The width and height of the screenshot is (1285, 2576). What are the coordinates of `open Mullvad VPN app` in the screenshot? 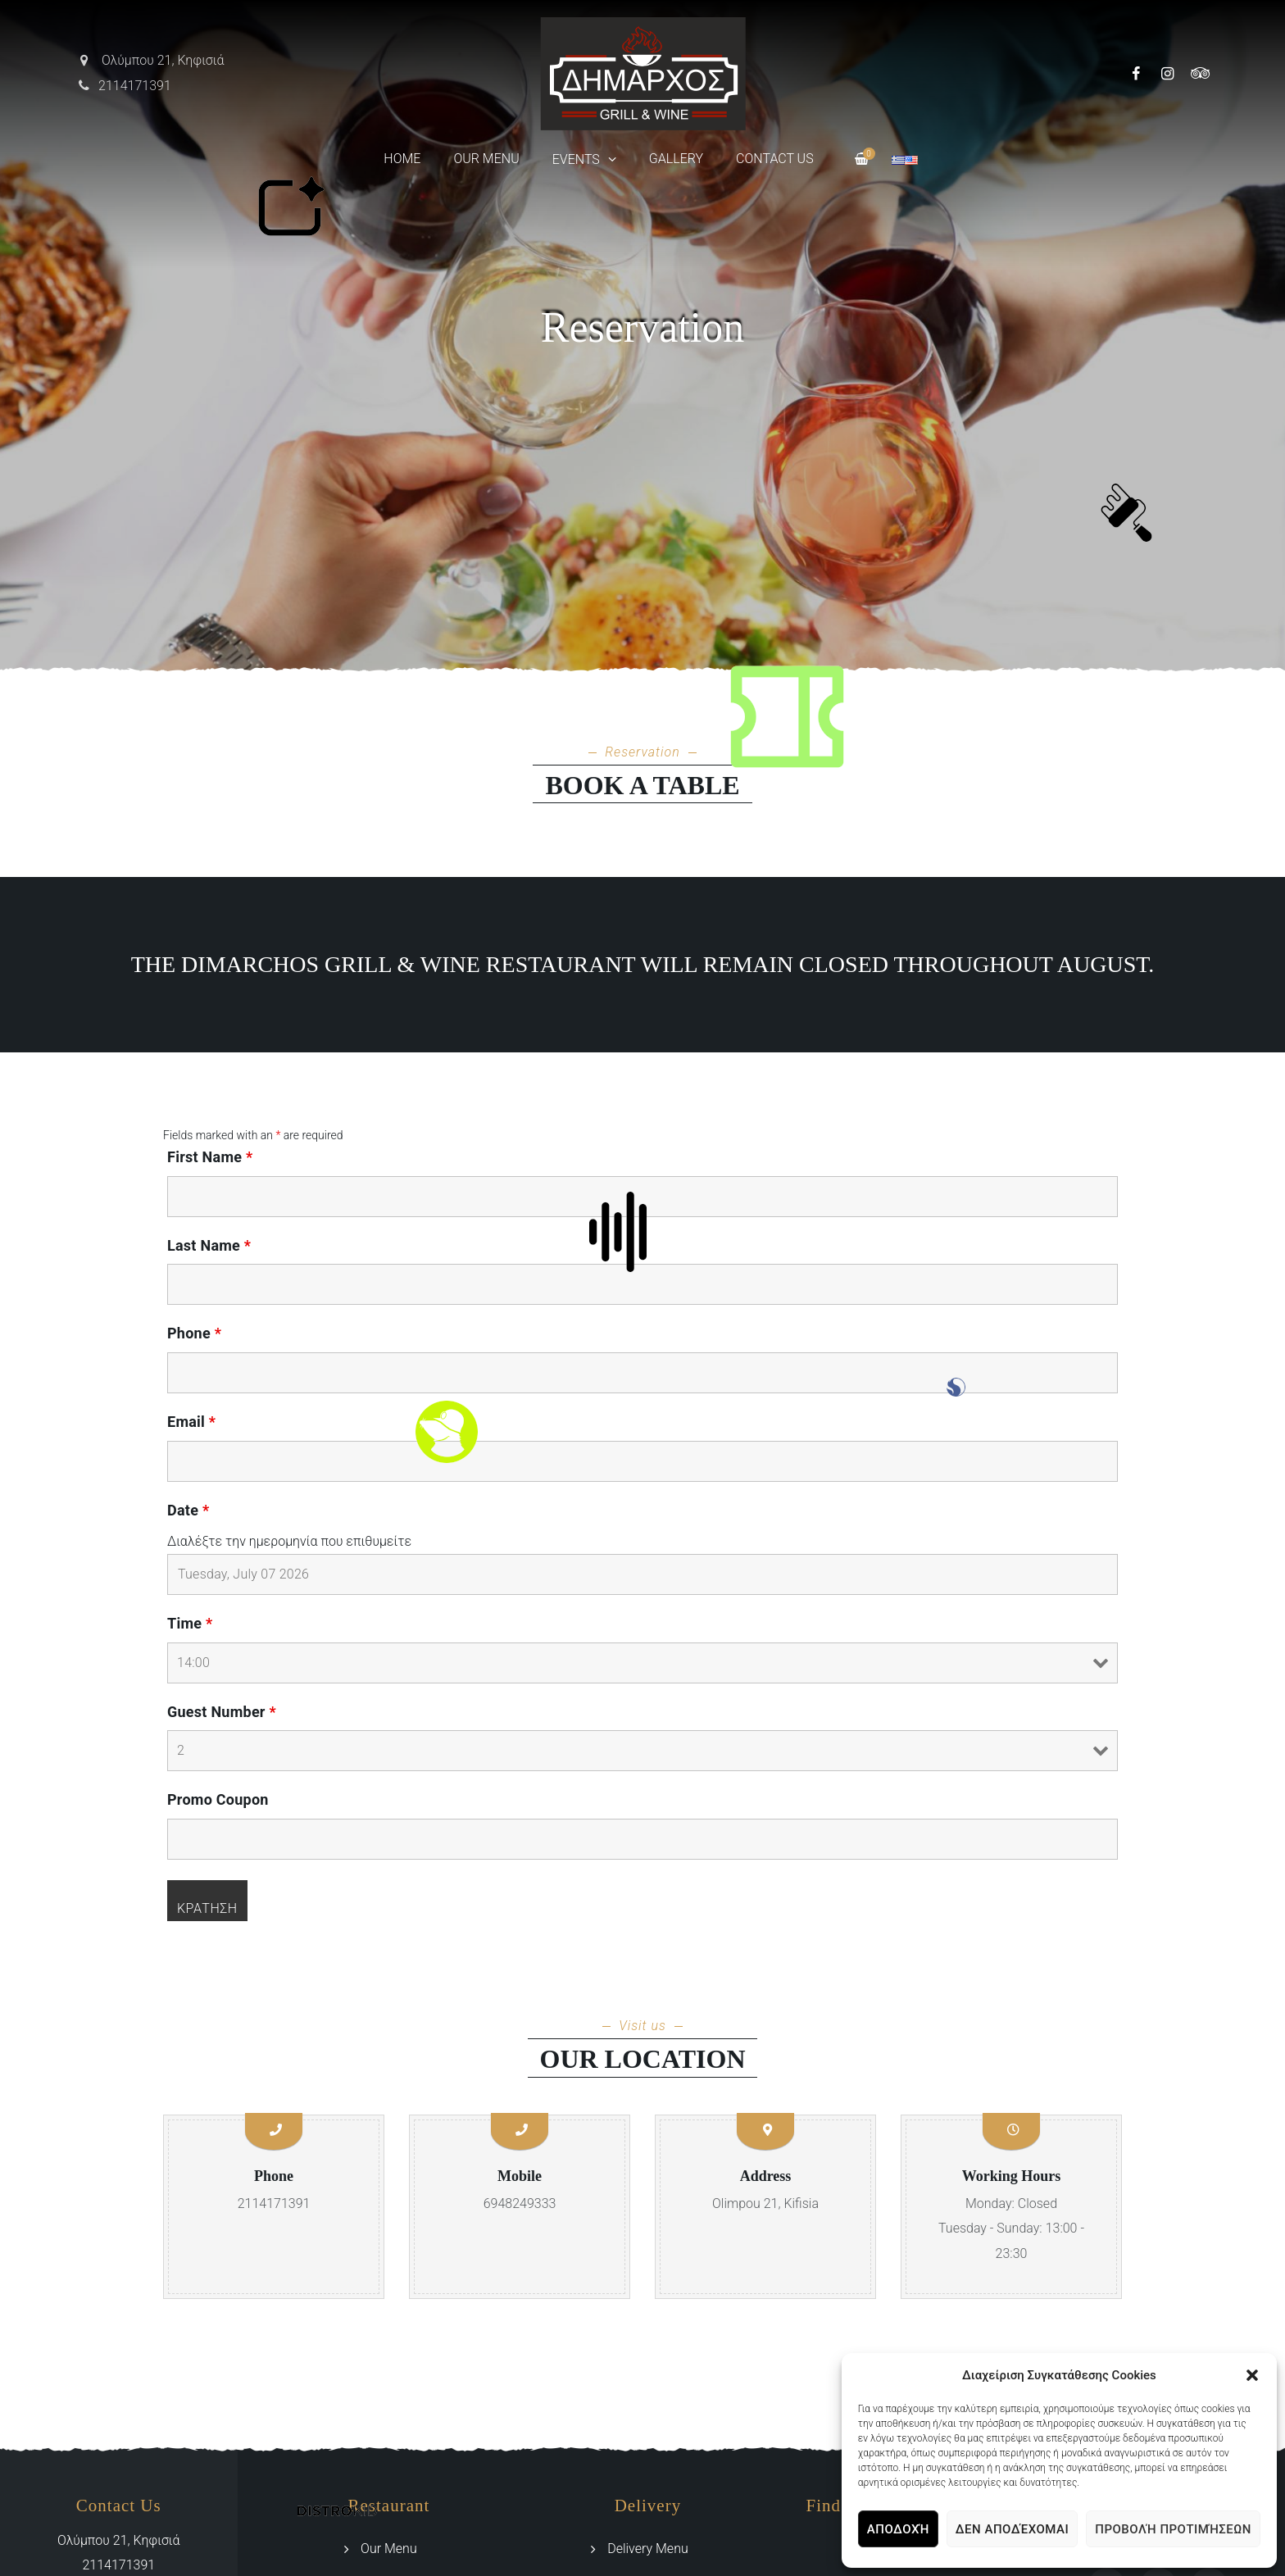 It's located at (447, 1432).